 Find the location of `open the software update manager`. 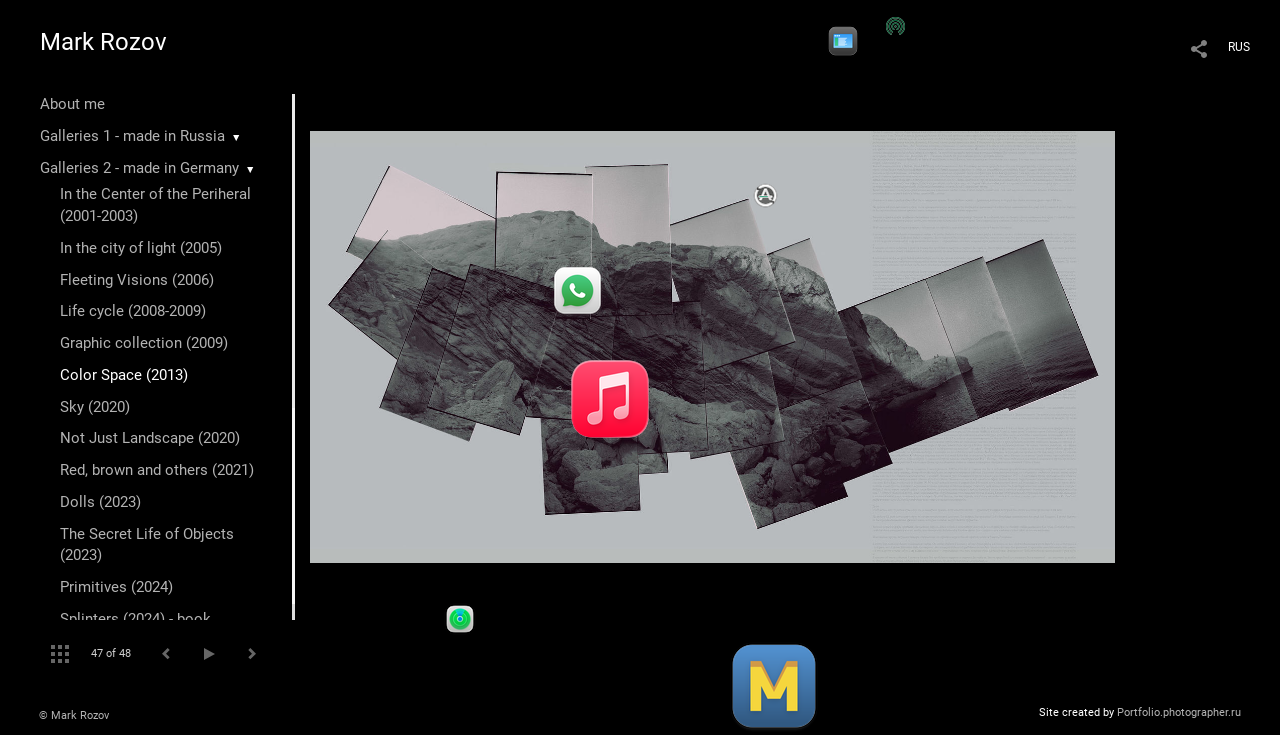

open the software update manager is located at coordinates (765, 195).